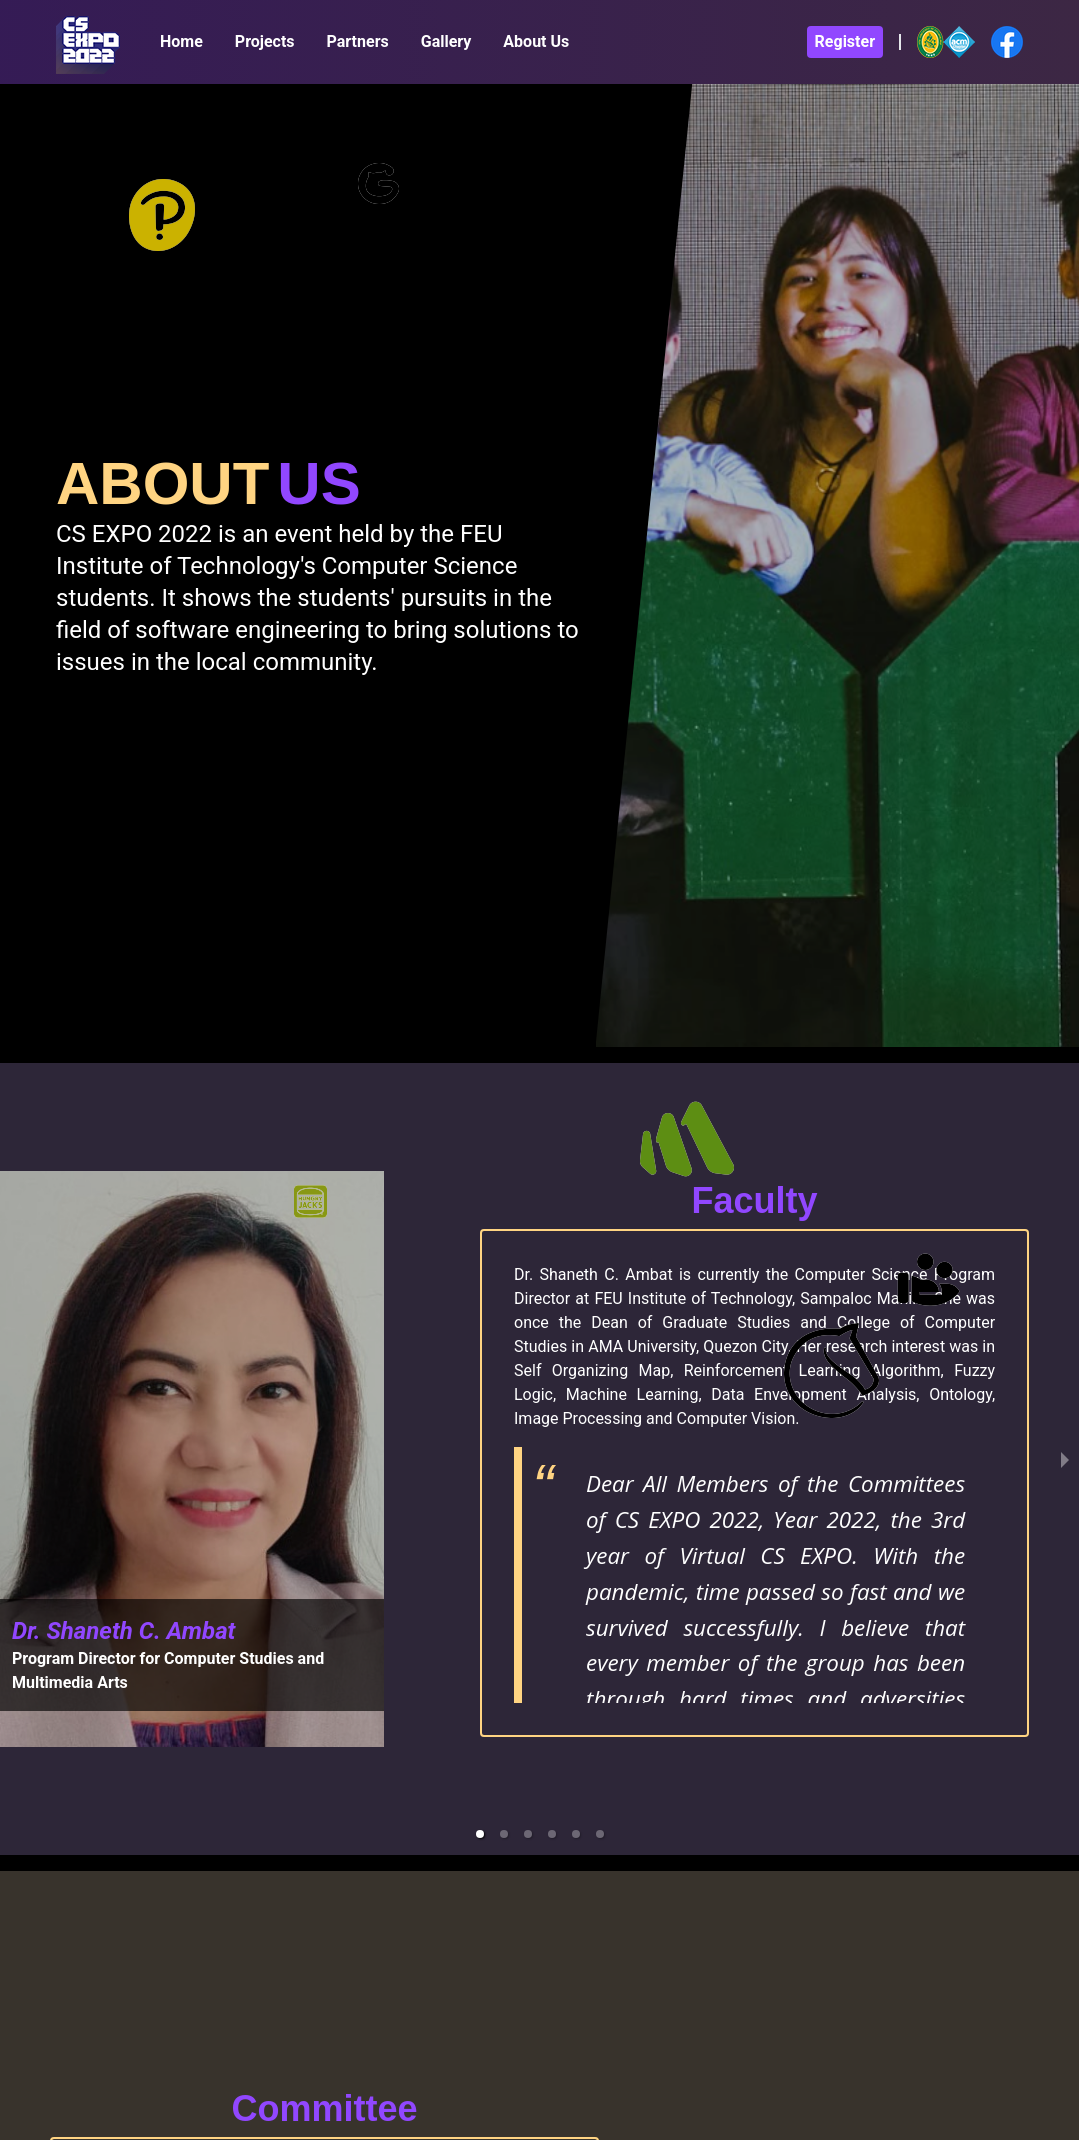 Image resolution: width=1079 pixels, height=2140 pixels. What do you see at coordinates (378, 183) in the screenshot?
I see `open GitCode application` at bounding box center [378, 183].